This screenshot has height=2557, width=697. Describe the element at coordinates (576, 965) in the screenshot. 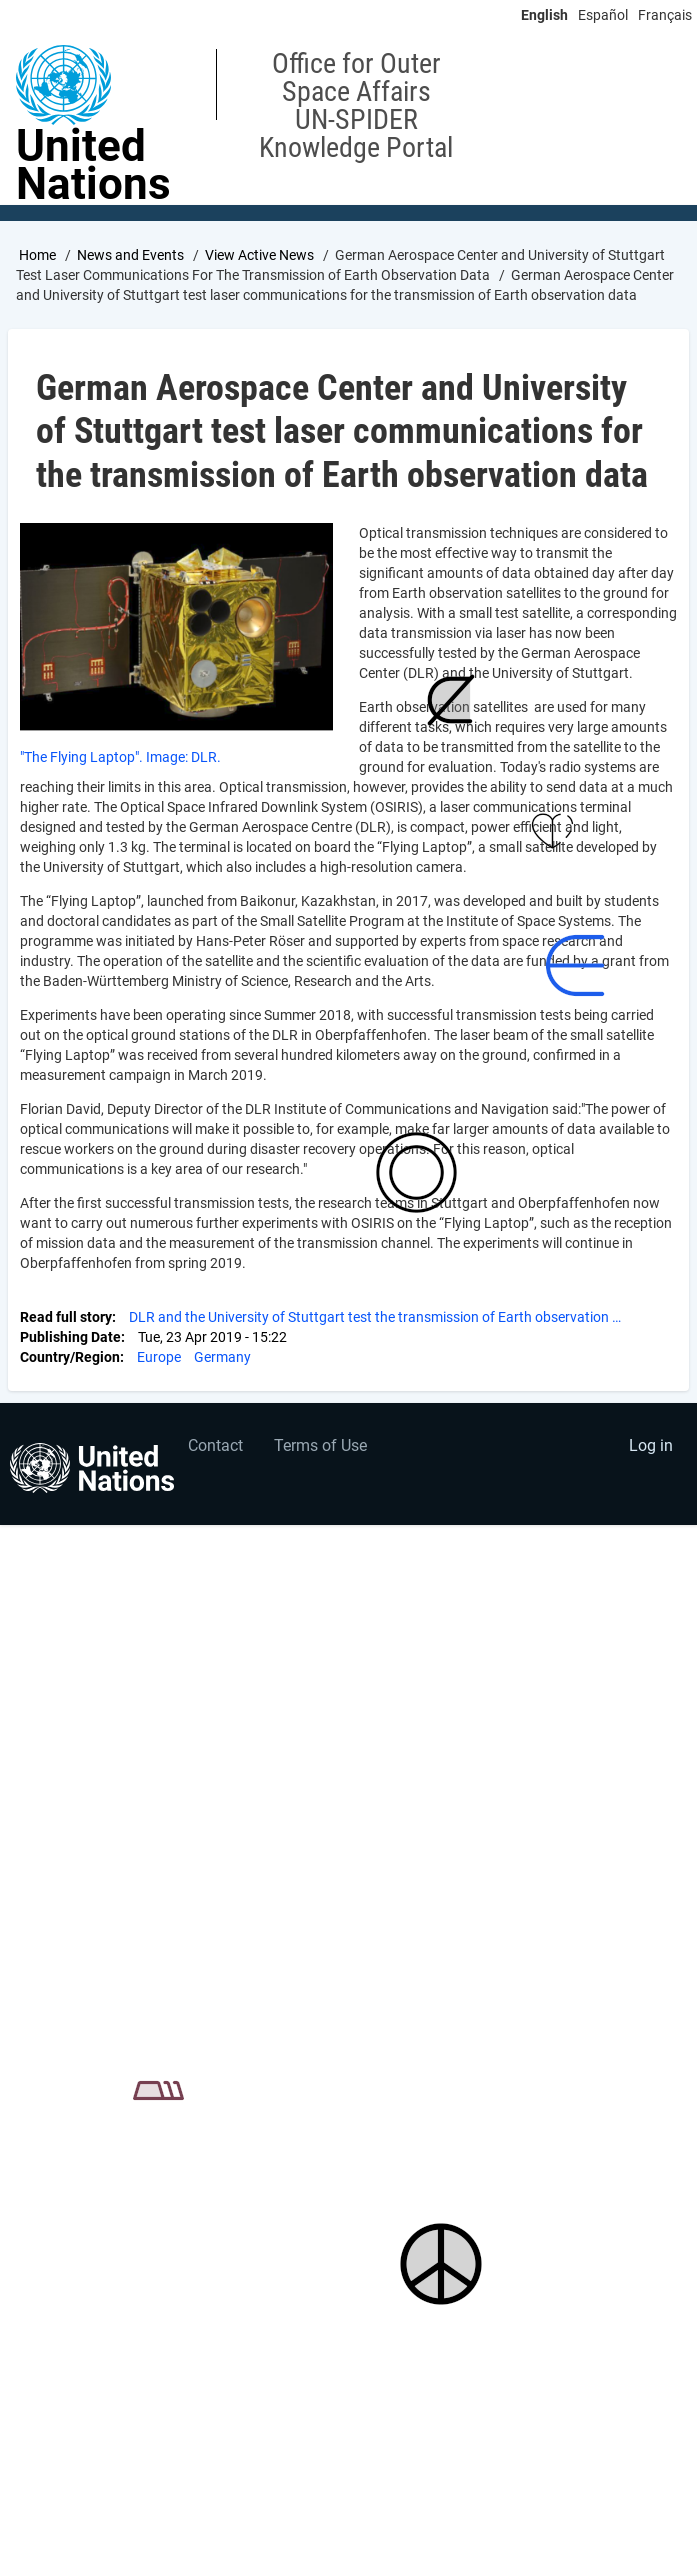

I see `indicates set membership in mathematical notation` at that location.